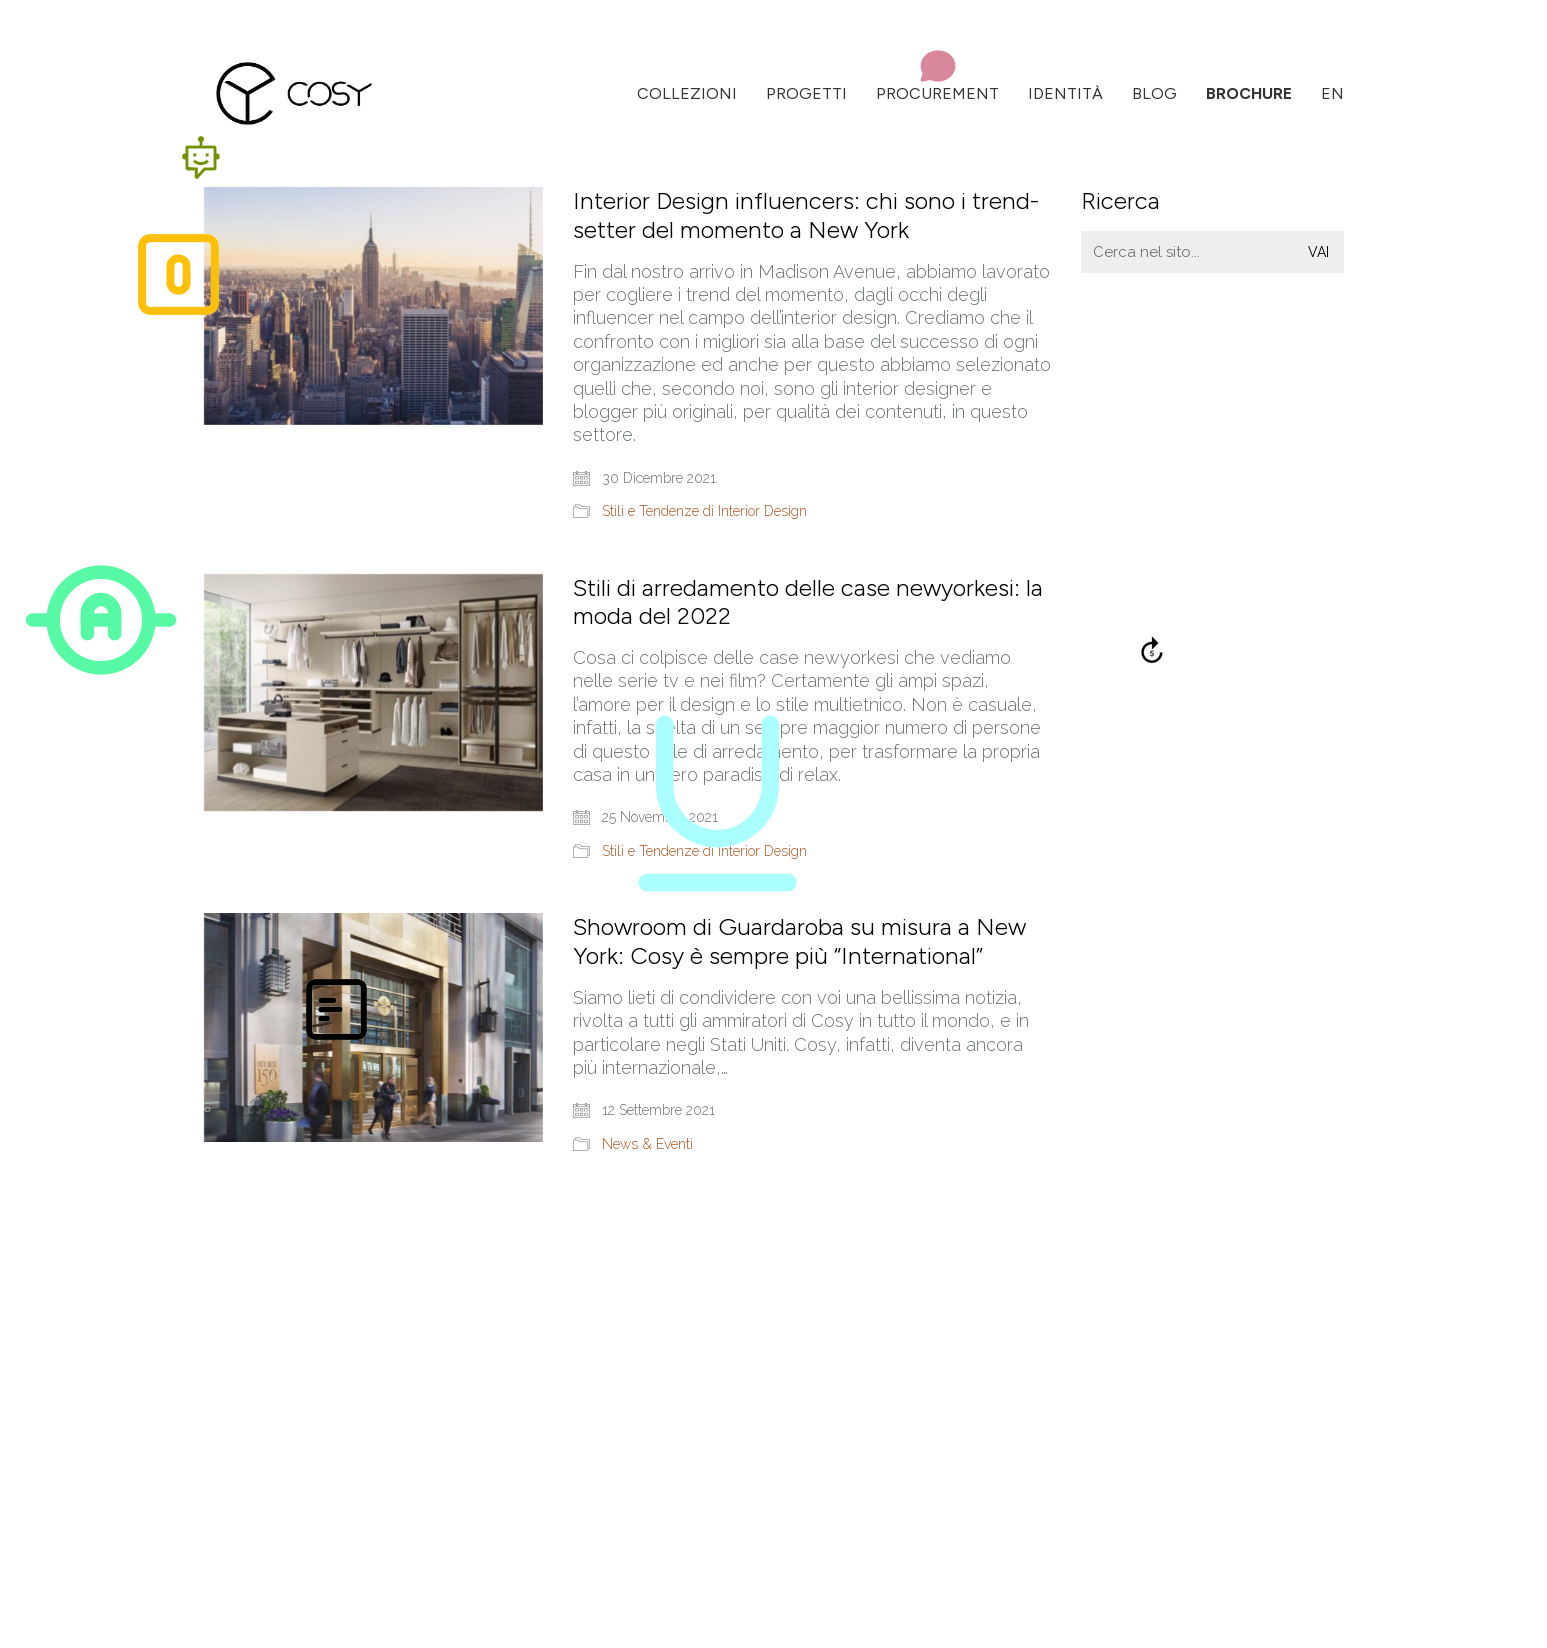  Describe the element at coordinates (717, 803) in the screenshot. I see `apply underline formatting to selected text` at that location.